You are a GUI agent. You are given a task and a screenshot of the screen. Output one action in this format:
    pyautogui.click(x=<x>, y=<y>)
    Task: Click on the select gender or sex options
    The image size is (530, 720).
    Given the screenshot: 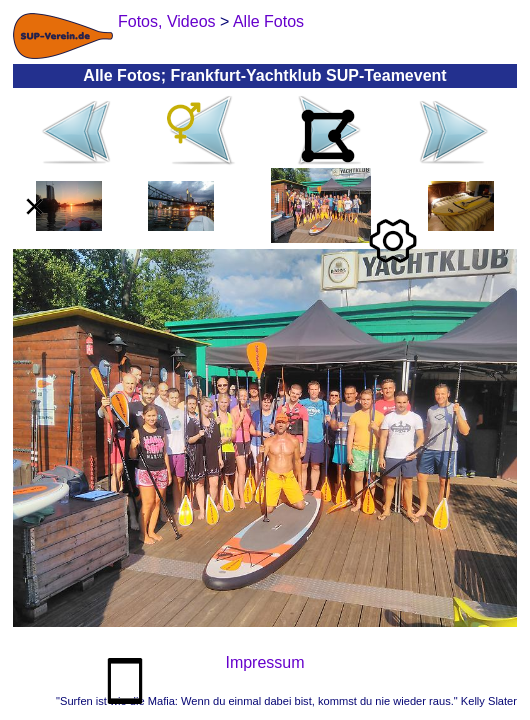 What is the action you would take?
    pyautogui.click(x=184, y=123)
    